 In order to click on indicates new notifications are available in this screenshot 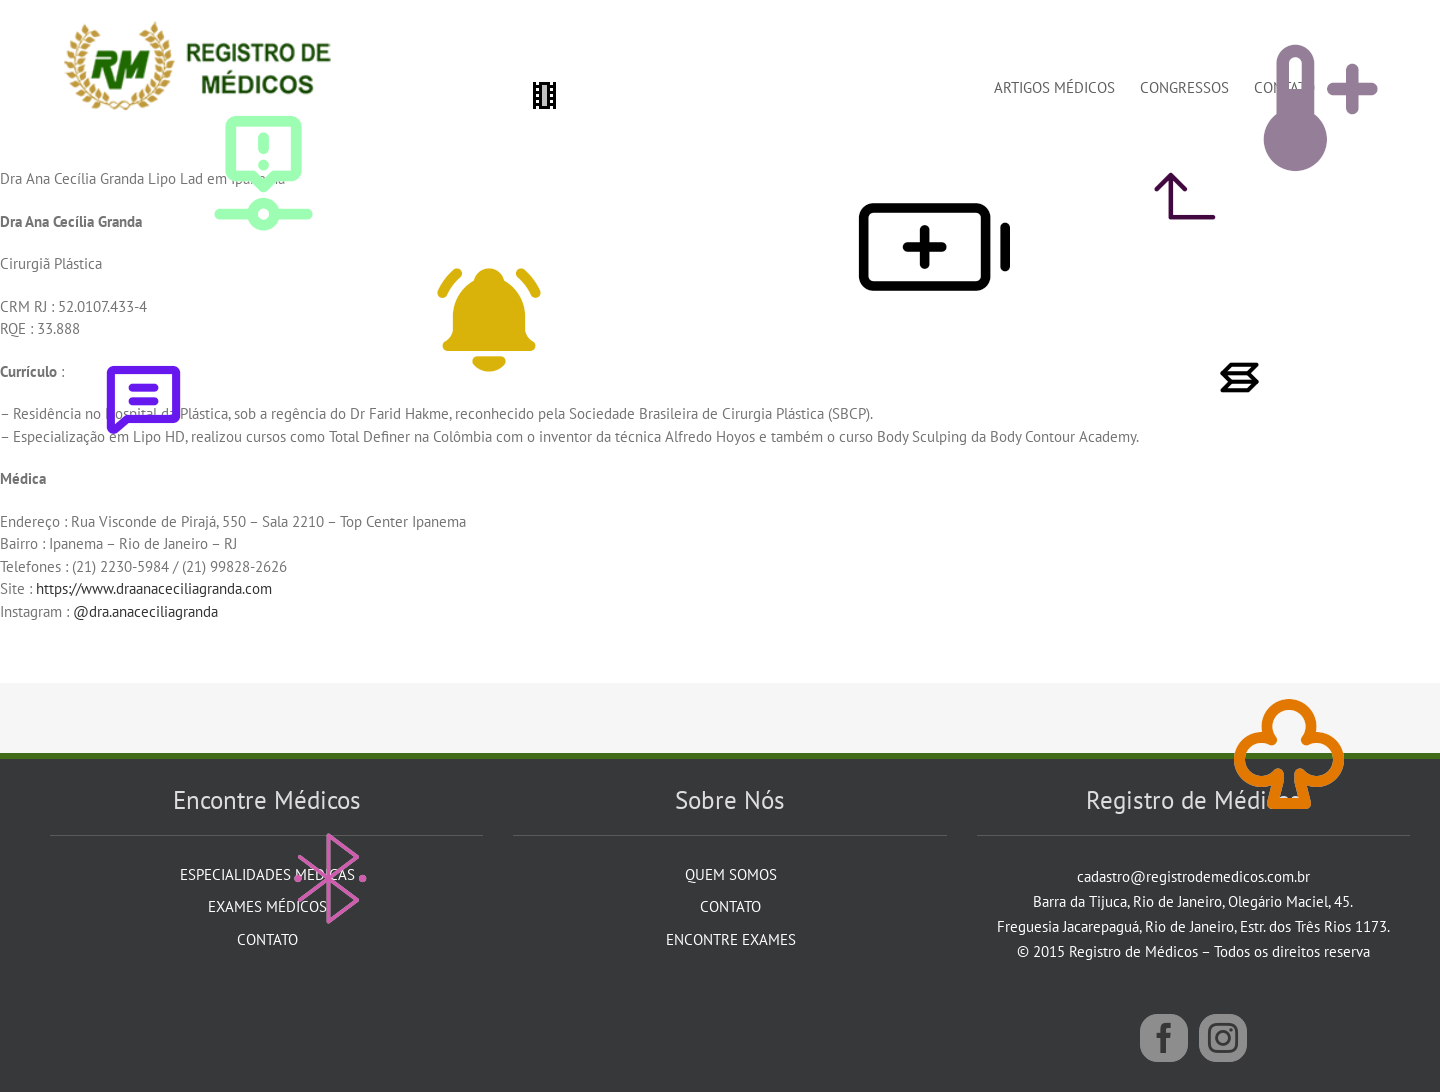, I will do `click(489, 320)`.